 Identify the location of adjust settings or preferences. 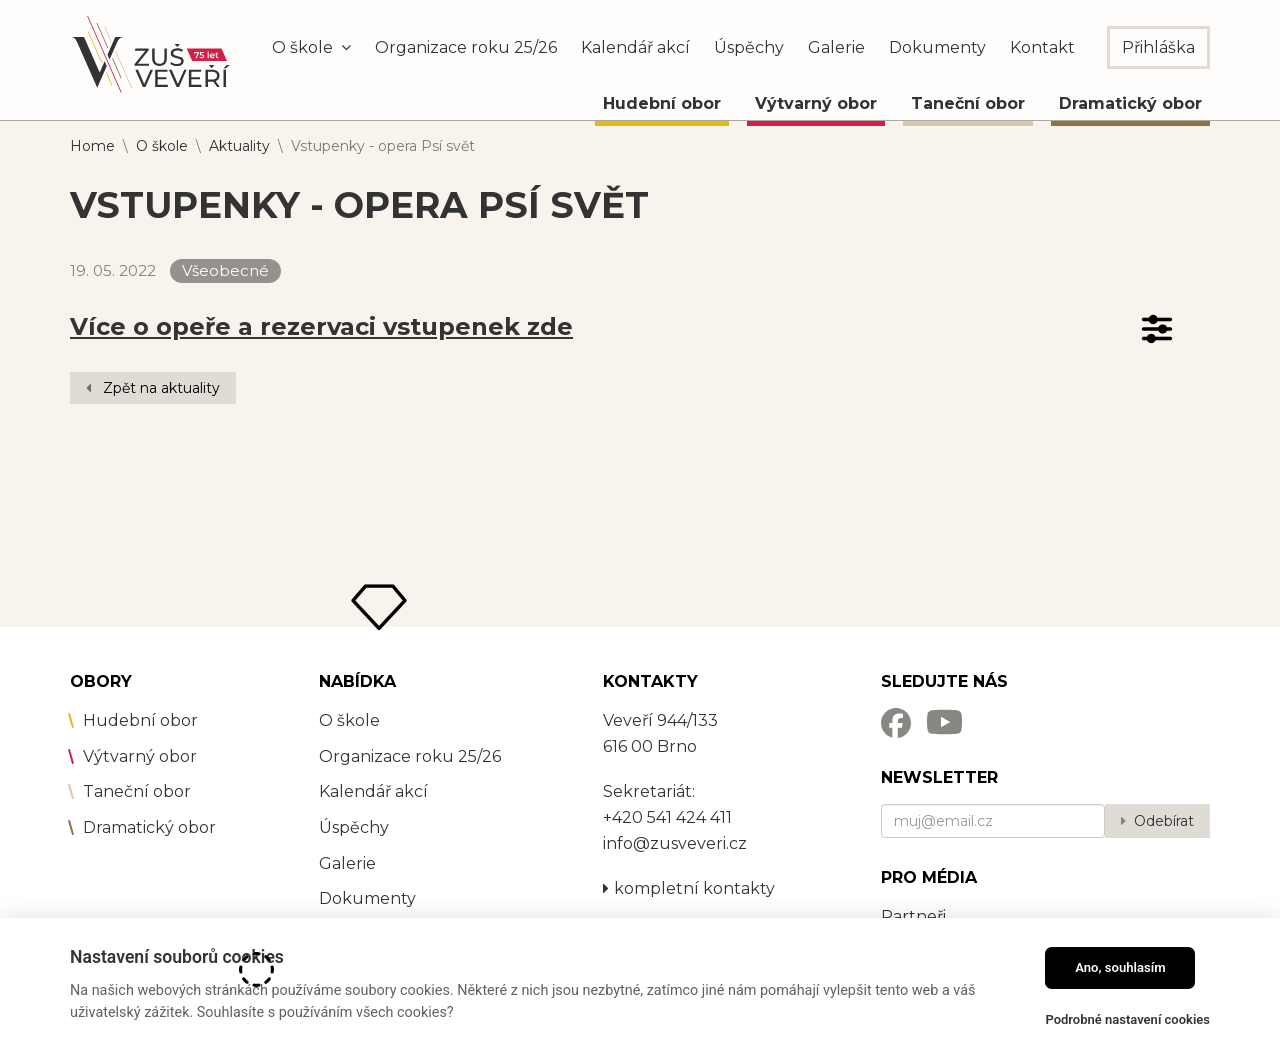
(1157, 329).